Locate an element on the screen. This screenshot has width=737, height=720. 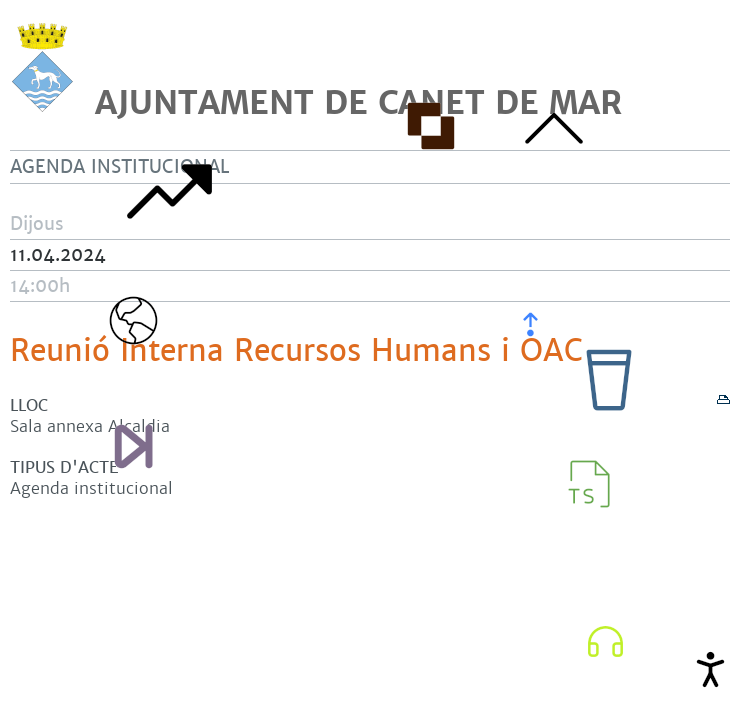
collapse an expanded section is located at coordinates (554, 131).